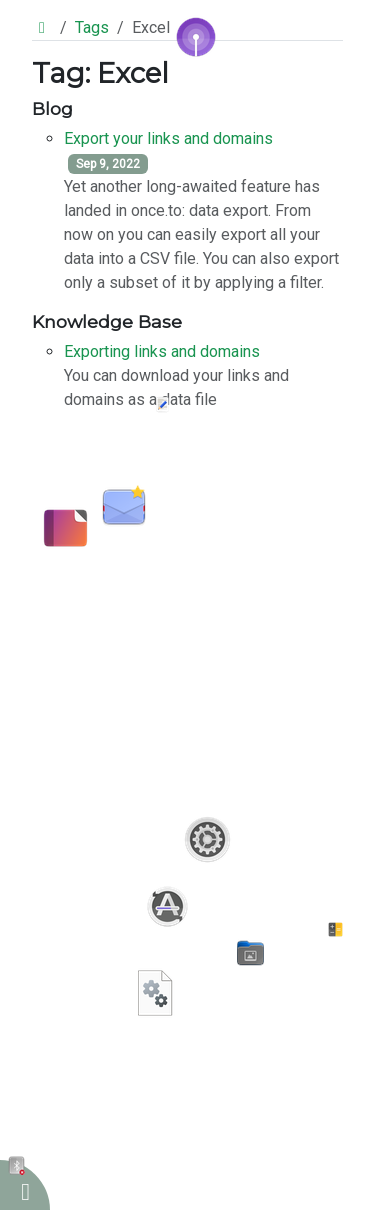 The width and height of the screenshot is (375, 1210). What do you see at coordinates (167, 906) in the screenshot?
I see `open the software update manager` at bounding box center [167, 906].